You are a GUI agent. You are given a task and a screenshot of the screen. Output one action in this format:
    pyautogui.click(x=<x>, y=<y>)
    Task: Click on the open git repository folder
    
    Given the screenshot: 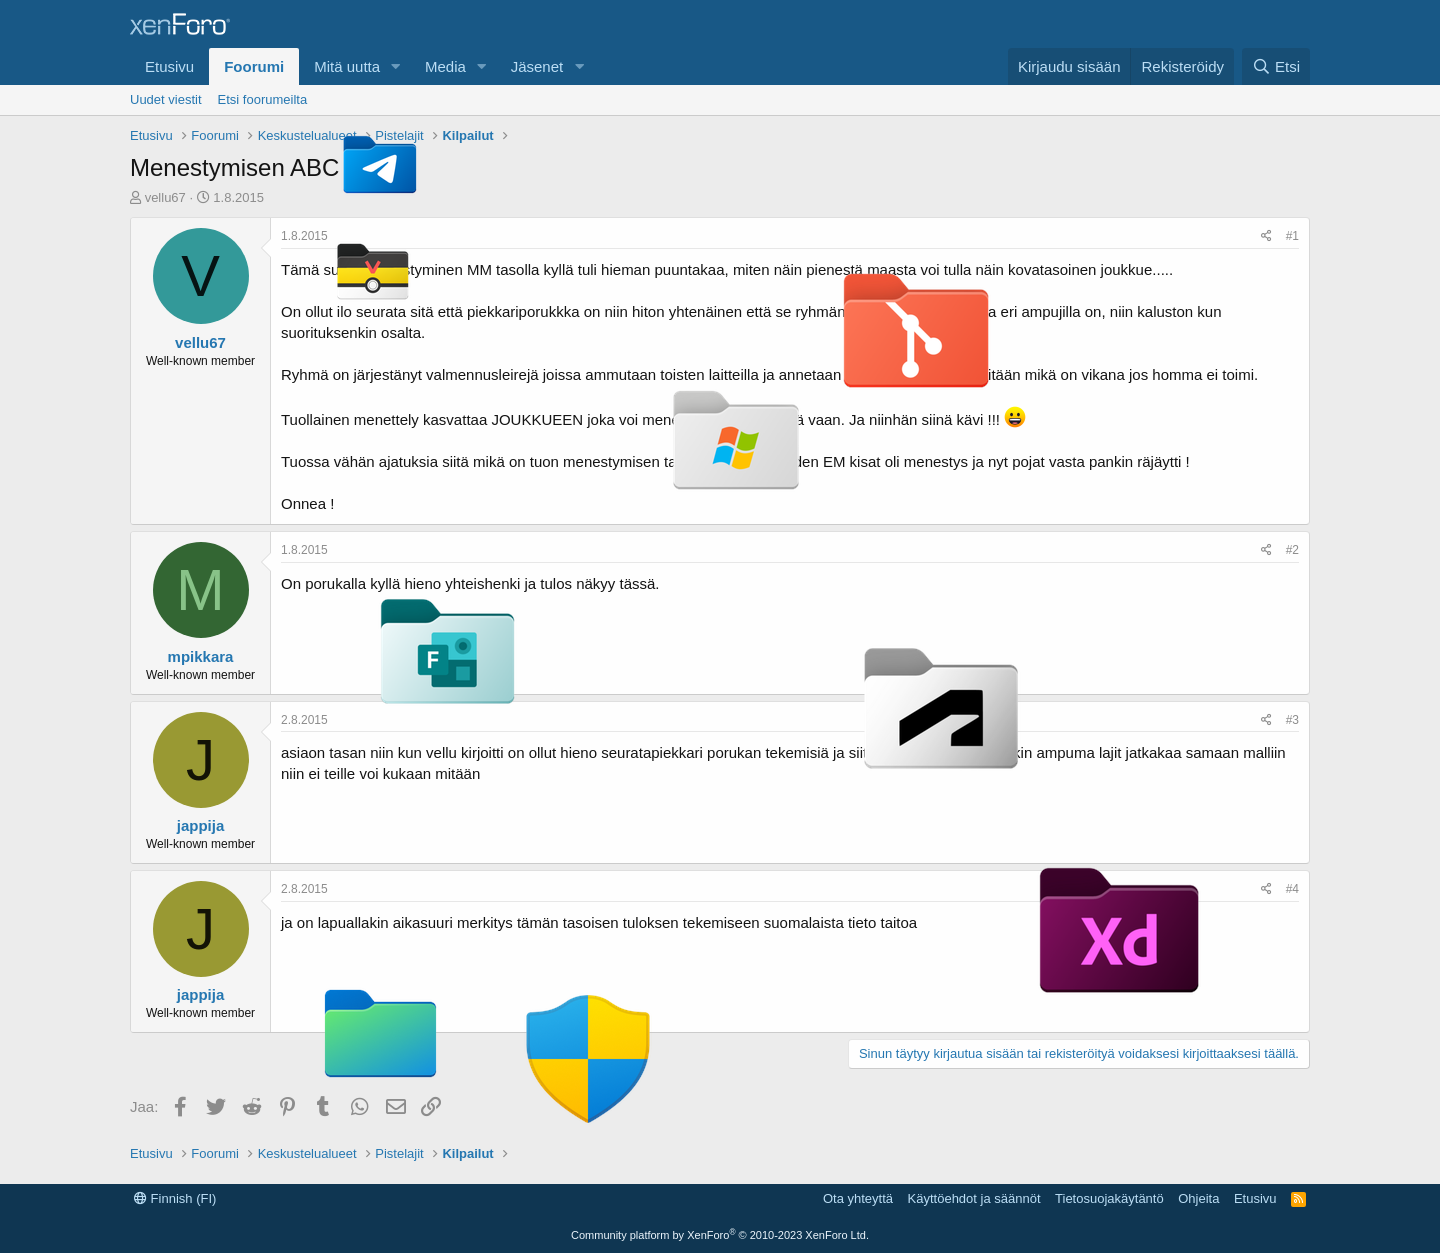 What is the action you would take?
    pyautogui.click(x=915, y=334)
    